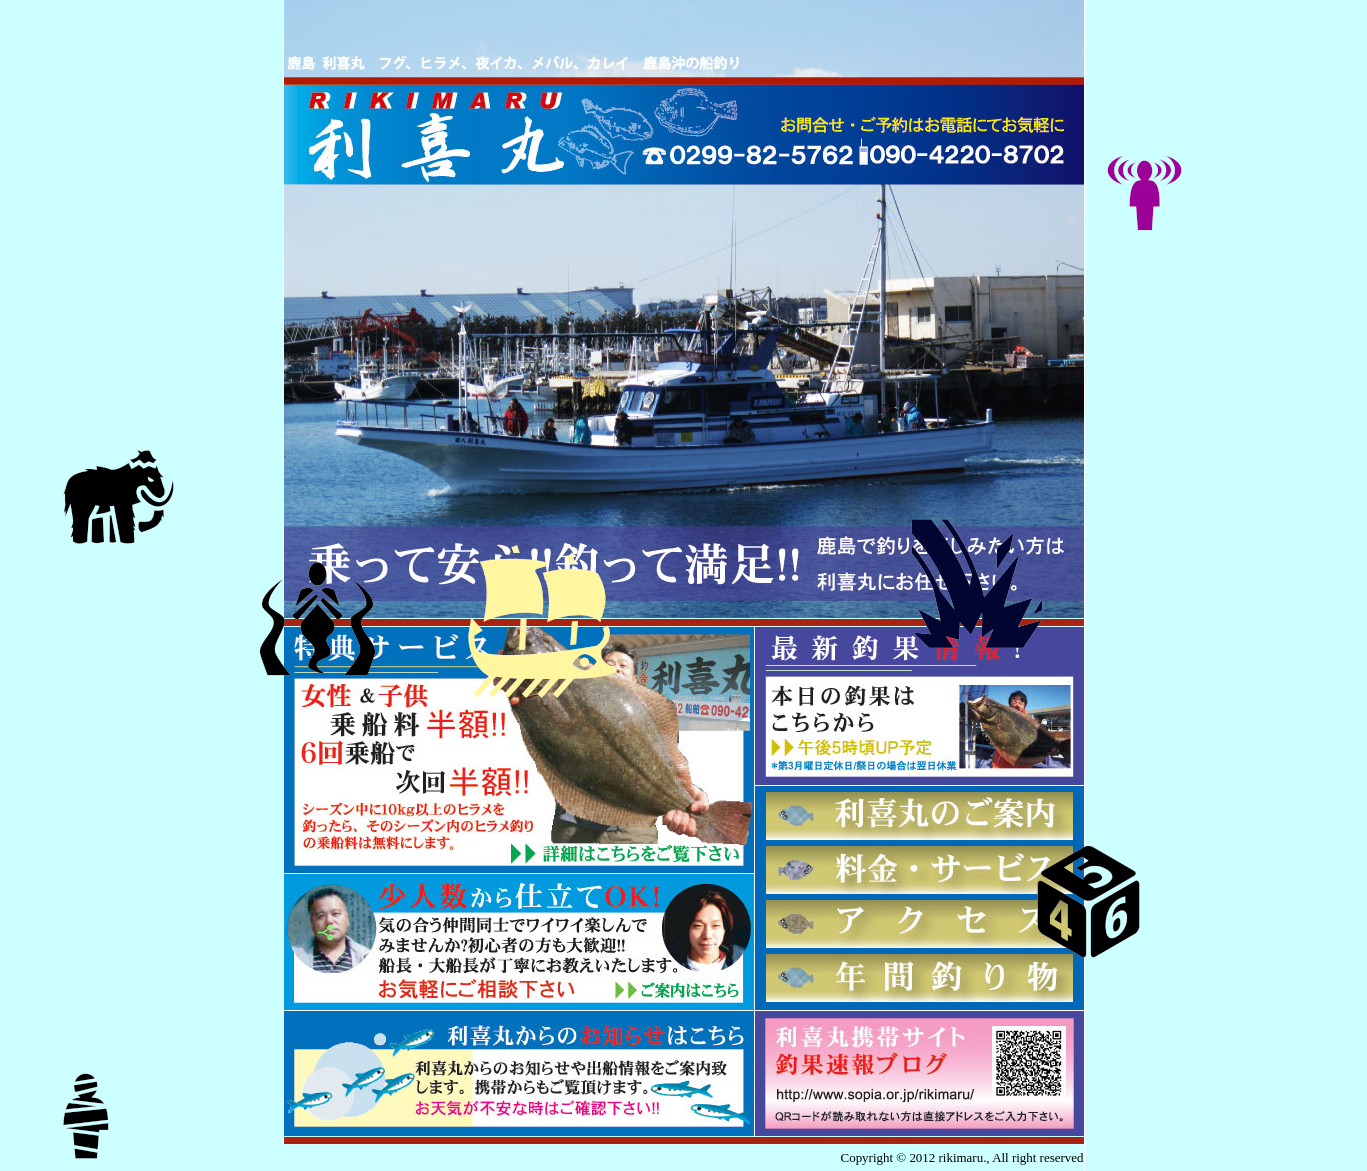  Describe the element at coordinates (542, 621) in the screenshot. I see `select ancient naval unit in strategy game` at that location.